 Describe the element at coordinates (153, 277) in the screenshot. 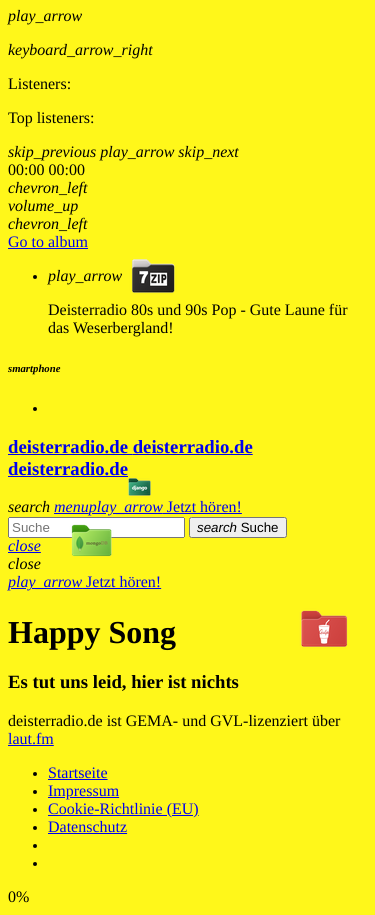

I see `open folder containing 7-zip compressed files` at that location.